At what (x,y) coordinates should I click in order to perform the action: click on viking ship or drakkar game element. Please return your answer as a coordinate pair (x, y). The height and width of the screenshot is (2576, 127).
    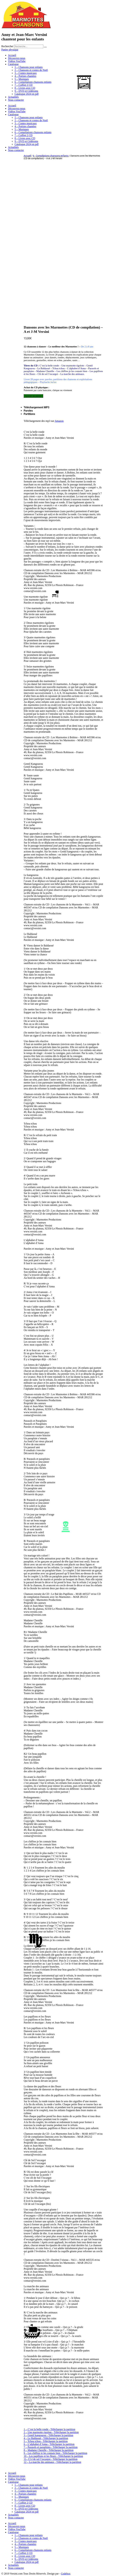
    Looking at the image, I should click on (32, 2332).